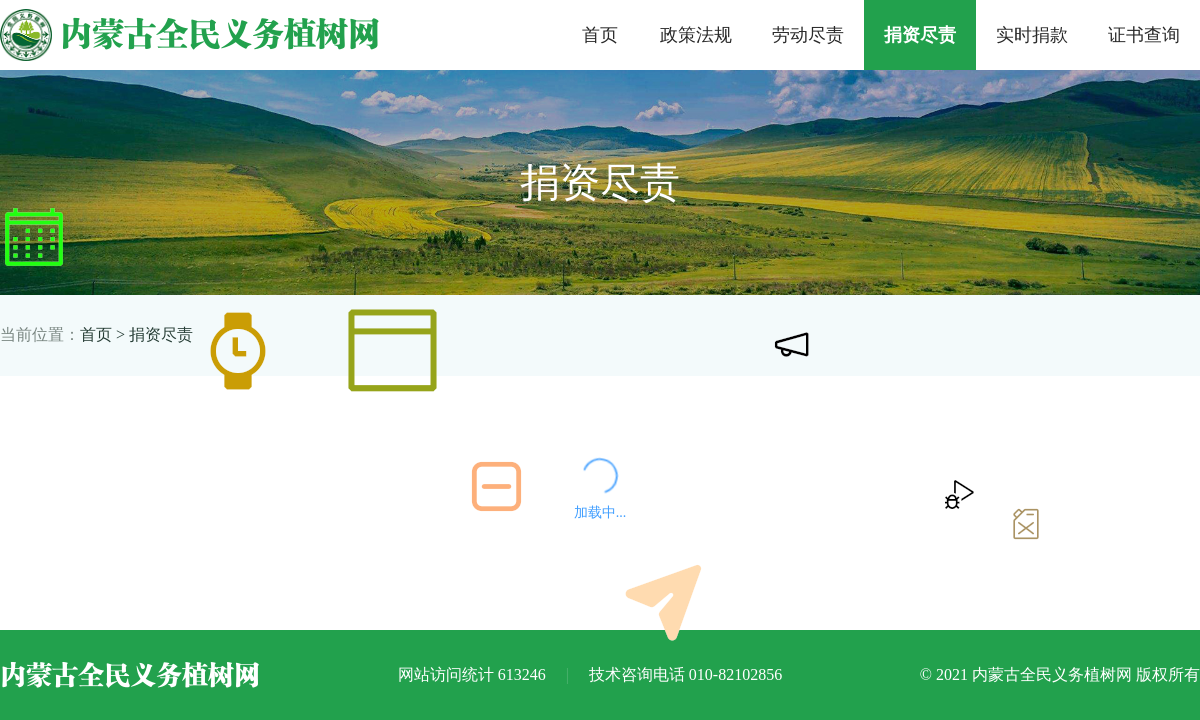  Describe the element at coordinates (1026, 524) in the screenshot. I see `fuel or gas station indicator` at that location.